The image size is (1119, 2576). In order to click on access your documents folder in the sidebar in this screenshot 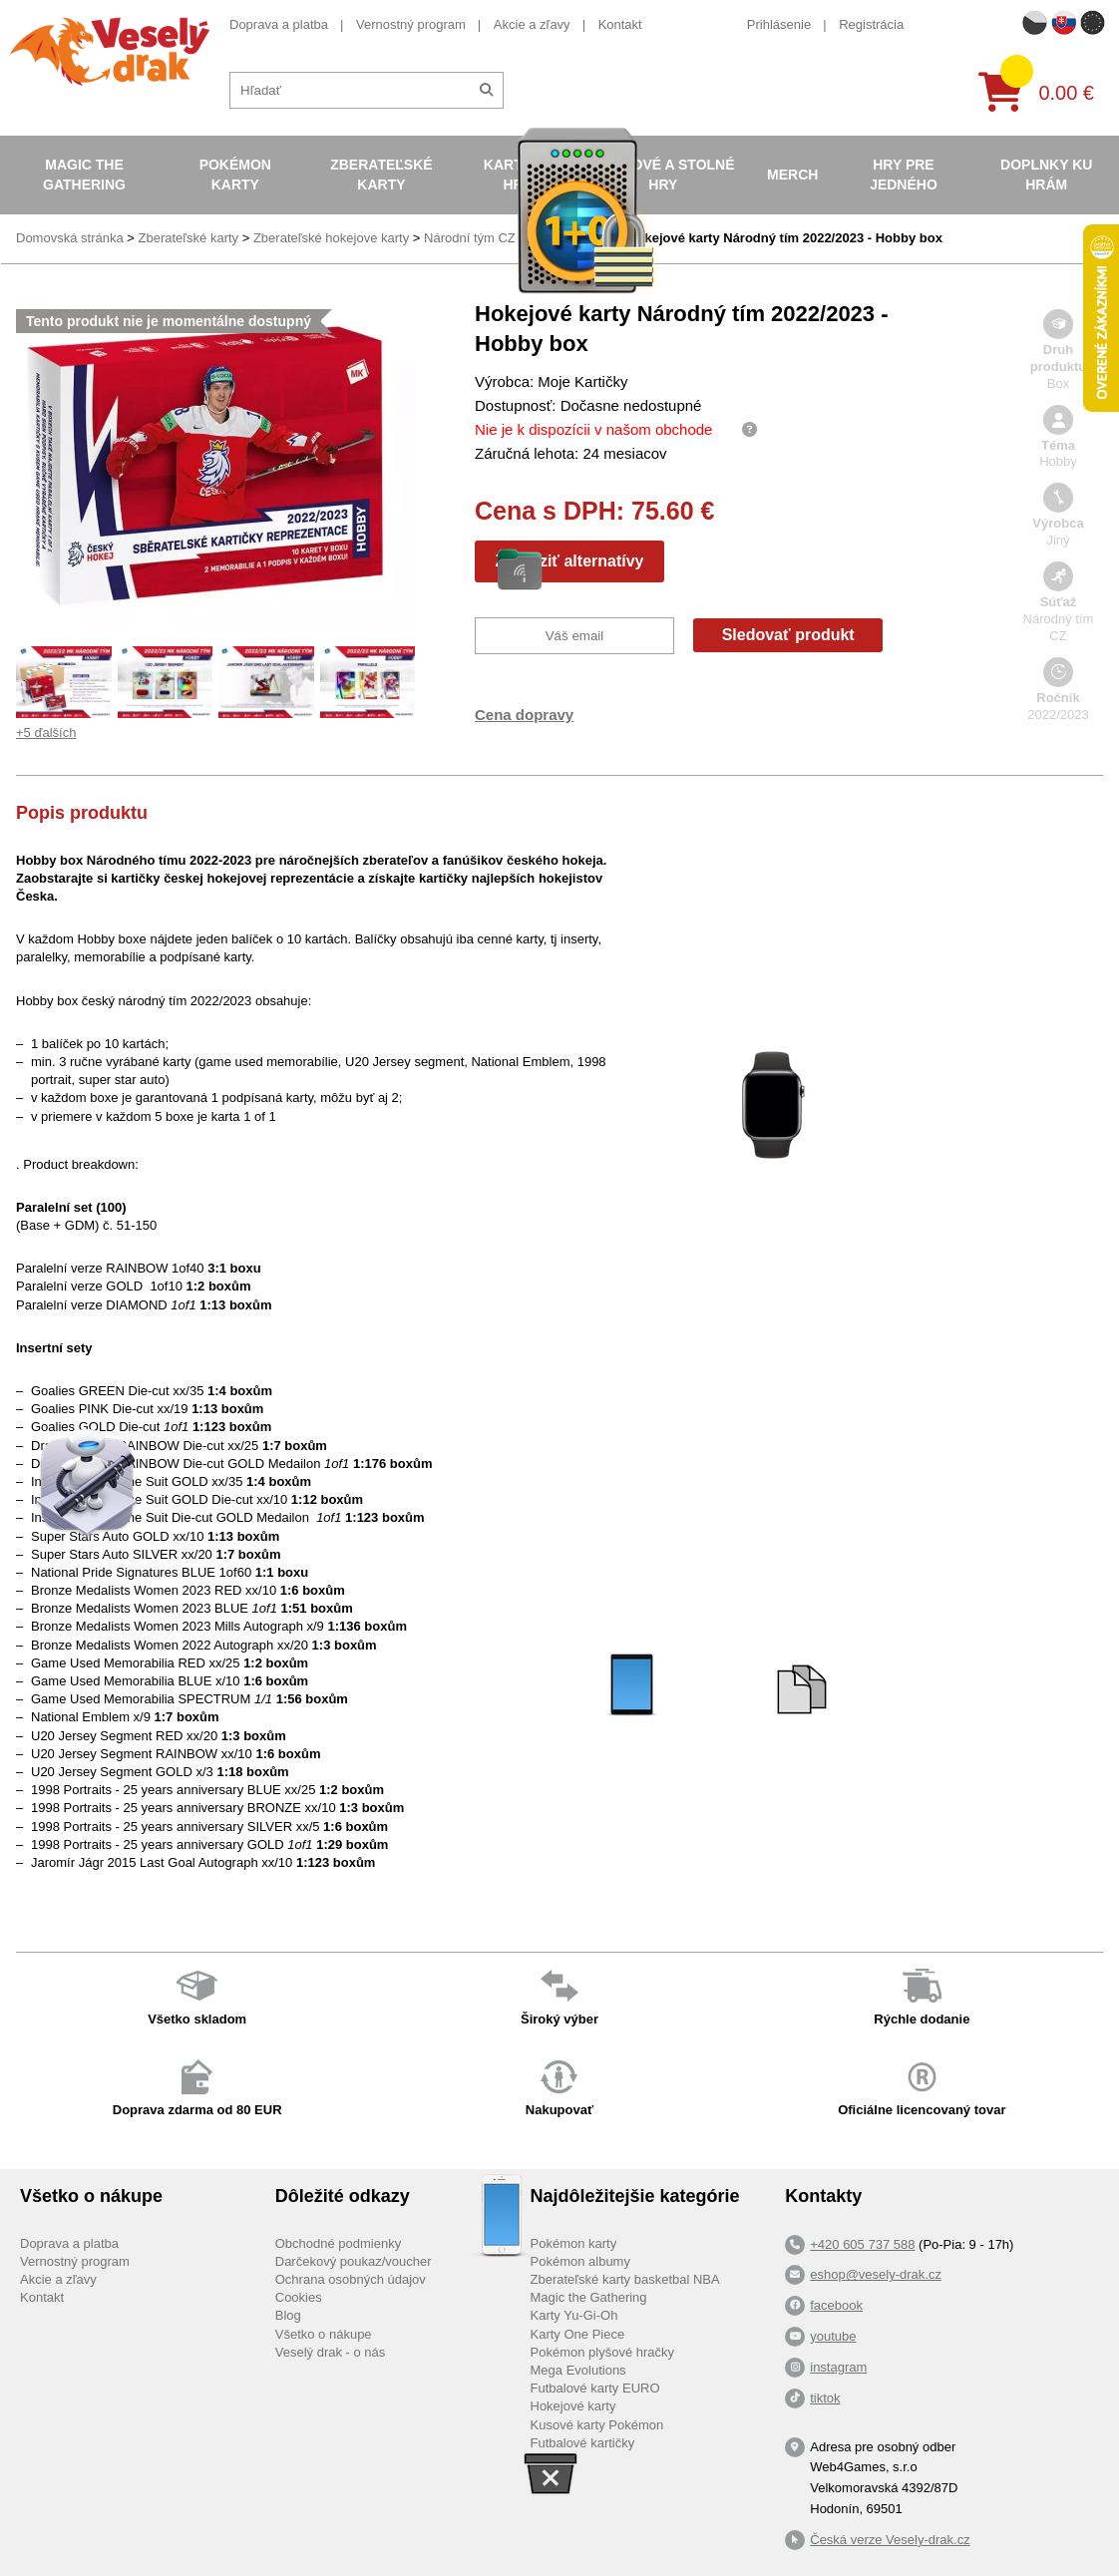, I will do `click(802, 1689)`.